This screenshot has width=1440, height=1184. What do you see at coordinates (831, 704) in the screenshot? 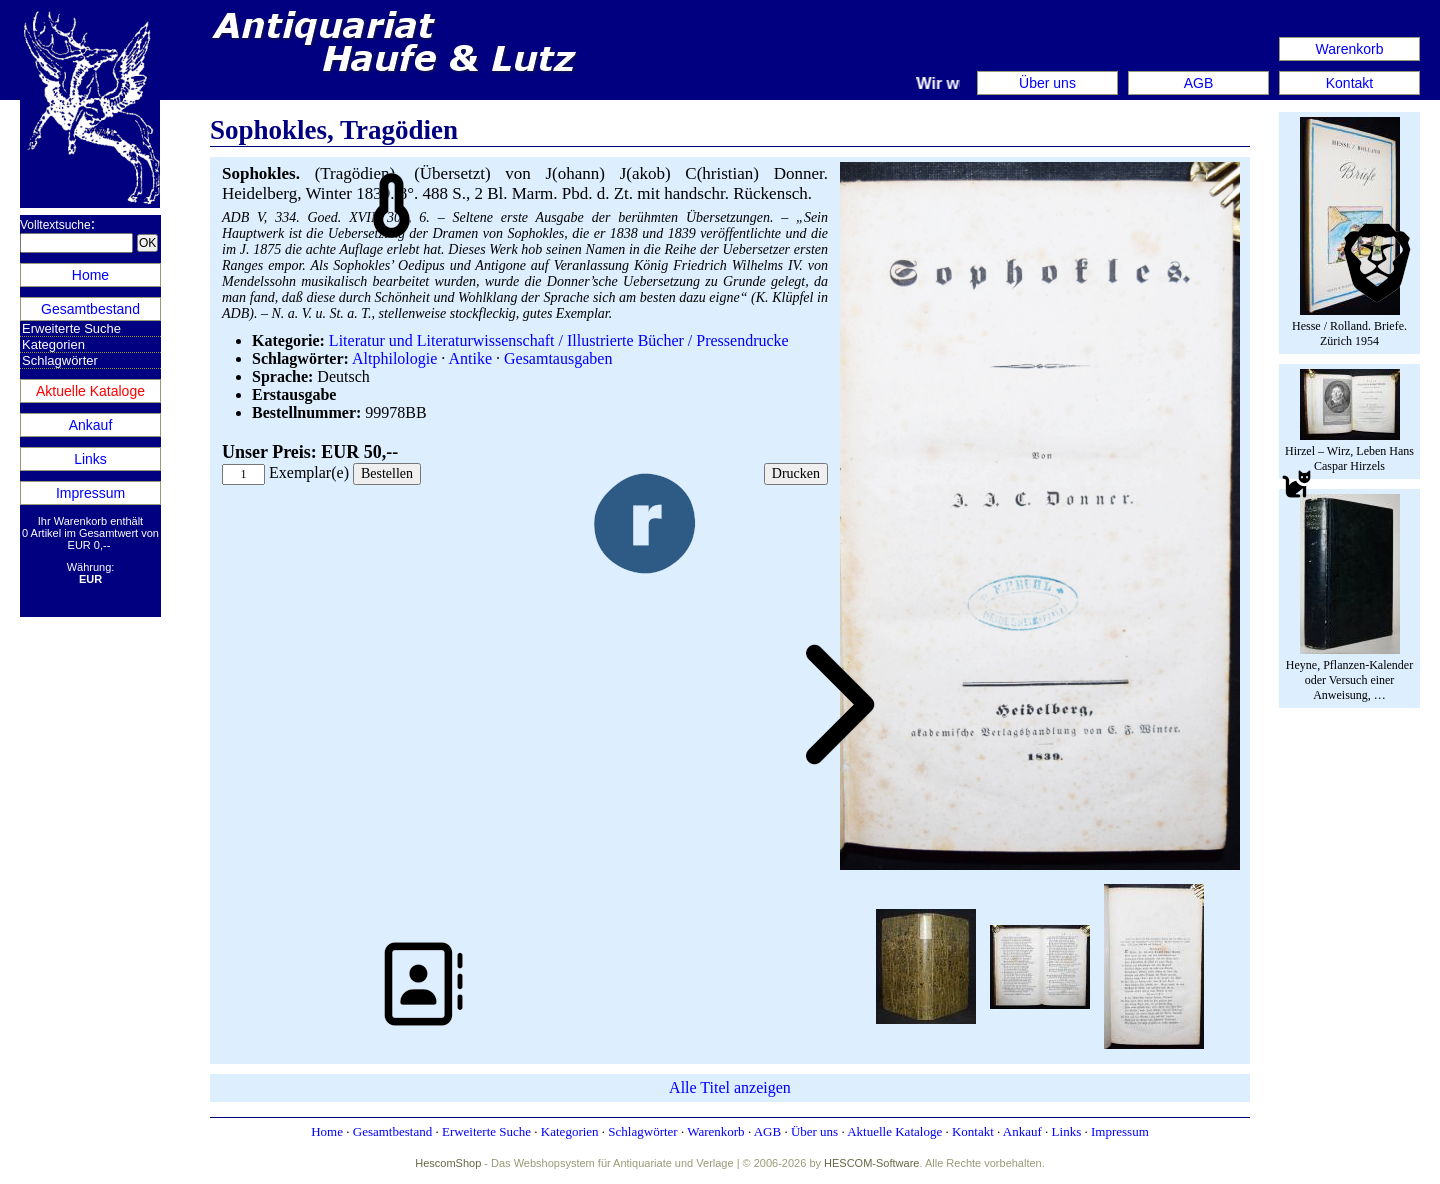
I see `navigate to the next item or screen` at bounding box center [831, 704].